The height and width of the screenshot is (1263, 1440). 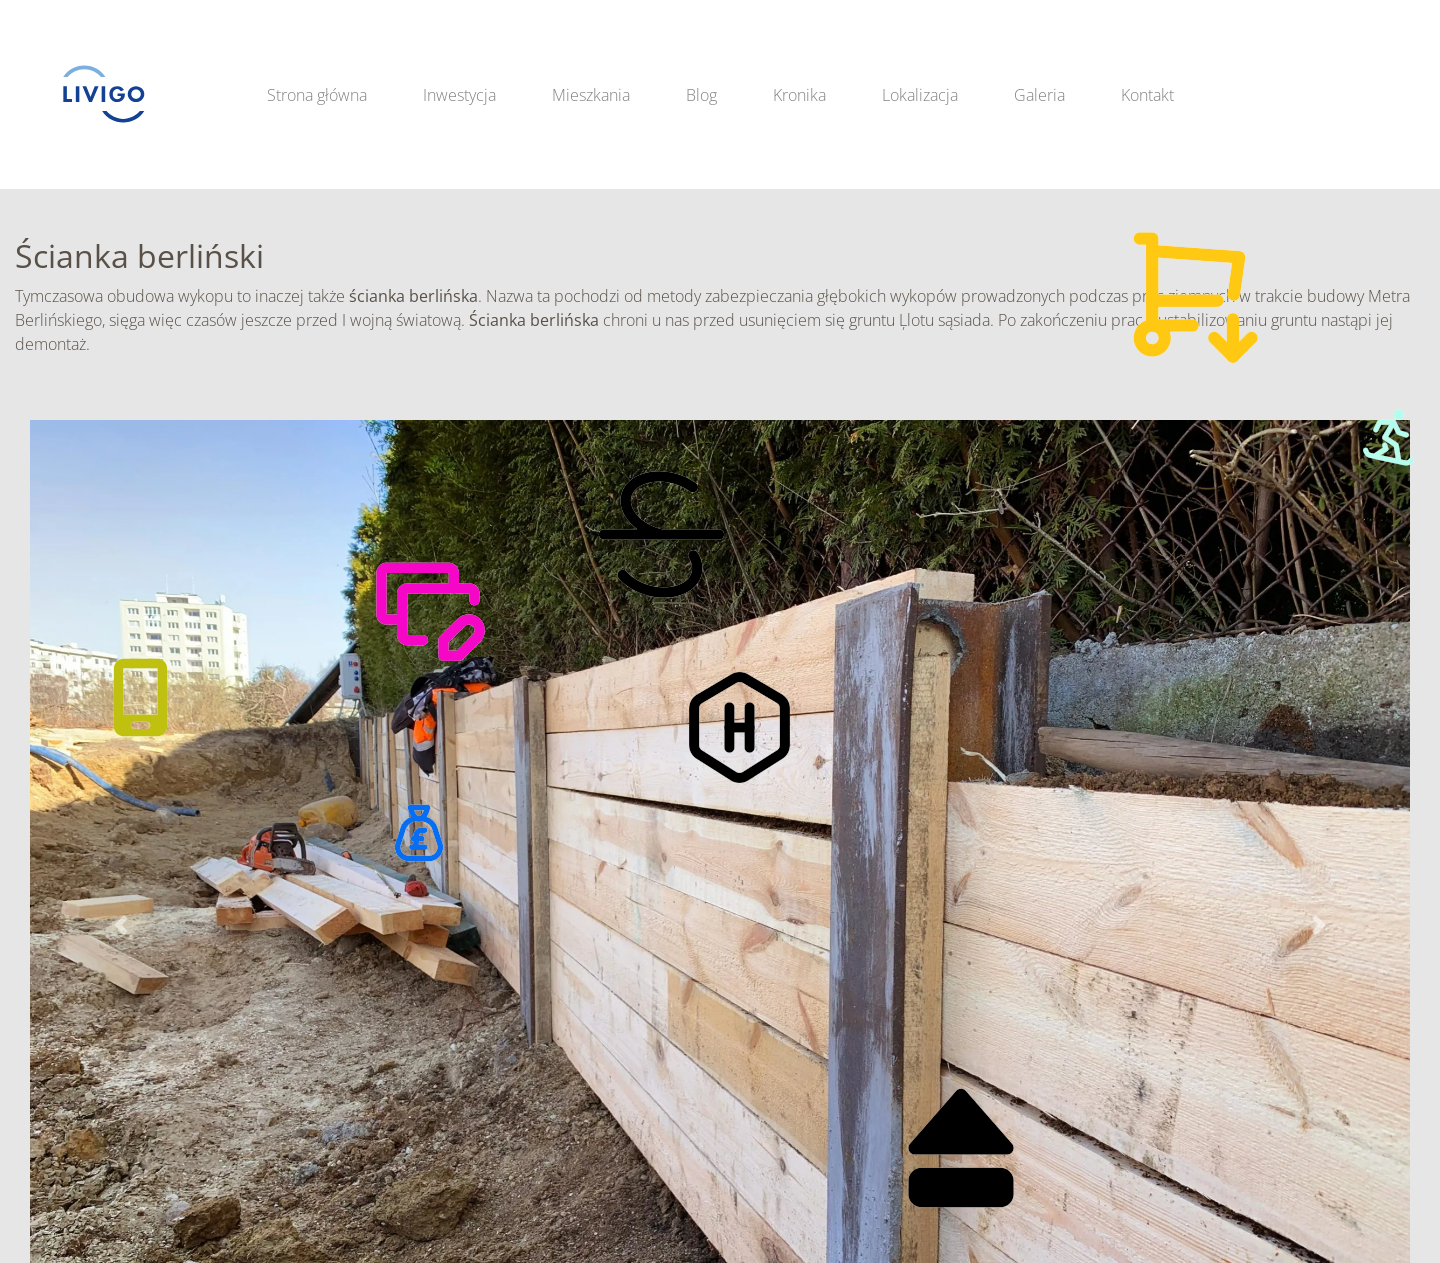 What do you see at coordinates (140, 697) in the screenshot?
I see `switch to mobile view` at bounding box center [140, 697].